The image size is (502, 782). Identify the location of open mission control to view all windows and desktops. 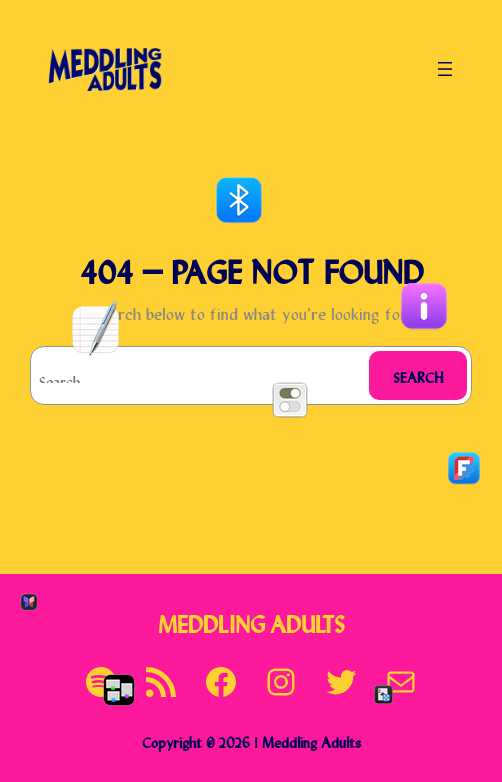
(119, 690).